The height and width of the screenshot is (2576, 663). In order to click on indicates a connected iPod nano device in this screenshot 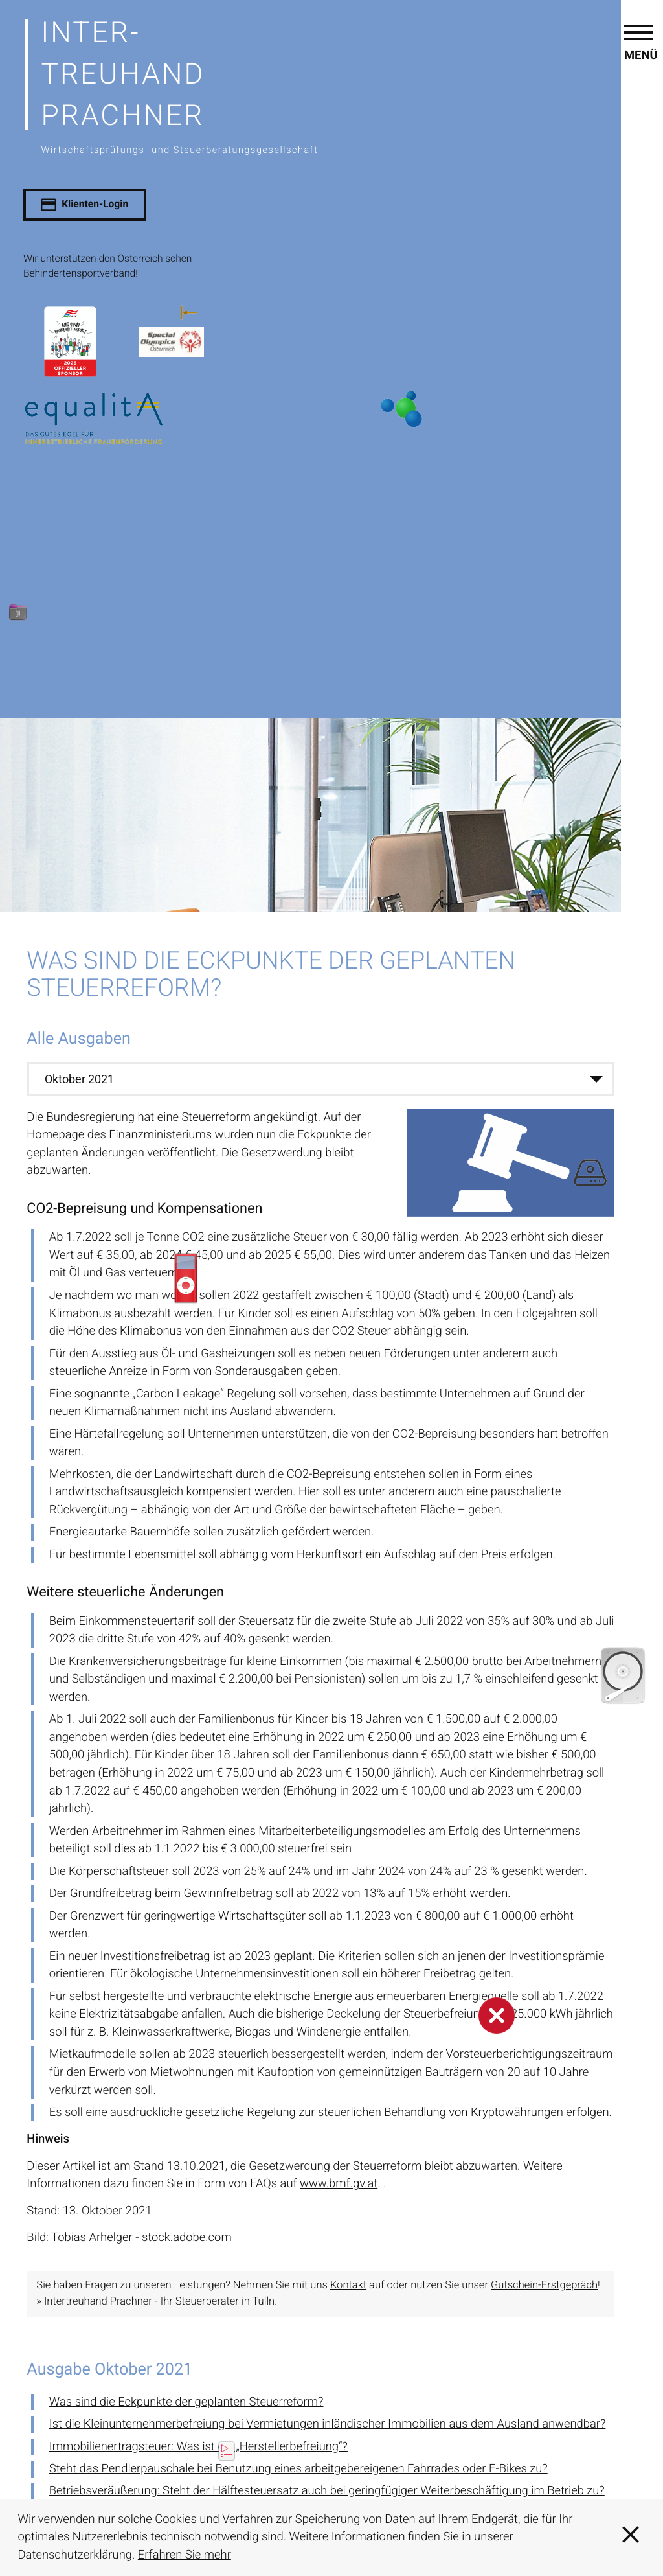, I will do `click(186, 1278)`.